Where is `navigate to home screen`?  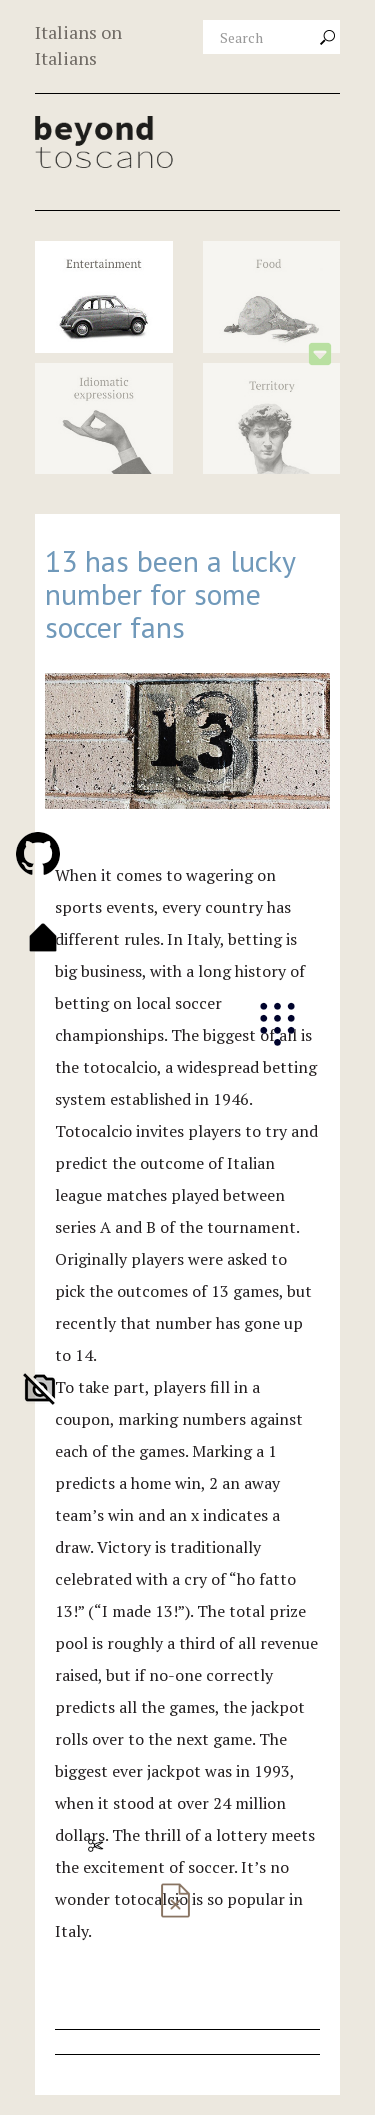 navigate to home screen is located at coordinates (43, 938).